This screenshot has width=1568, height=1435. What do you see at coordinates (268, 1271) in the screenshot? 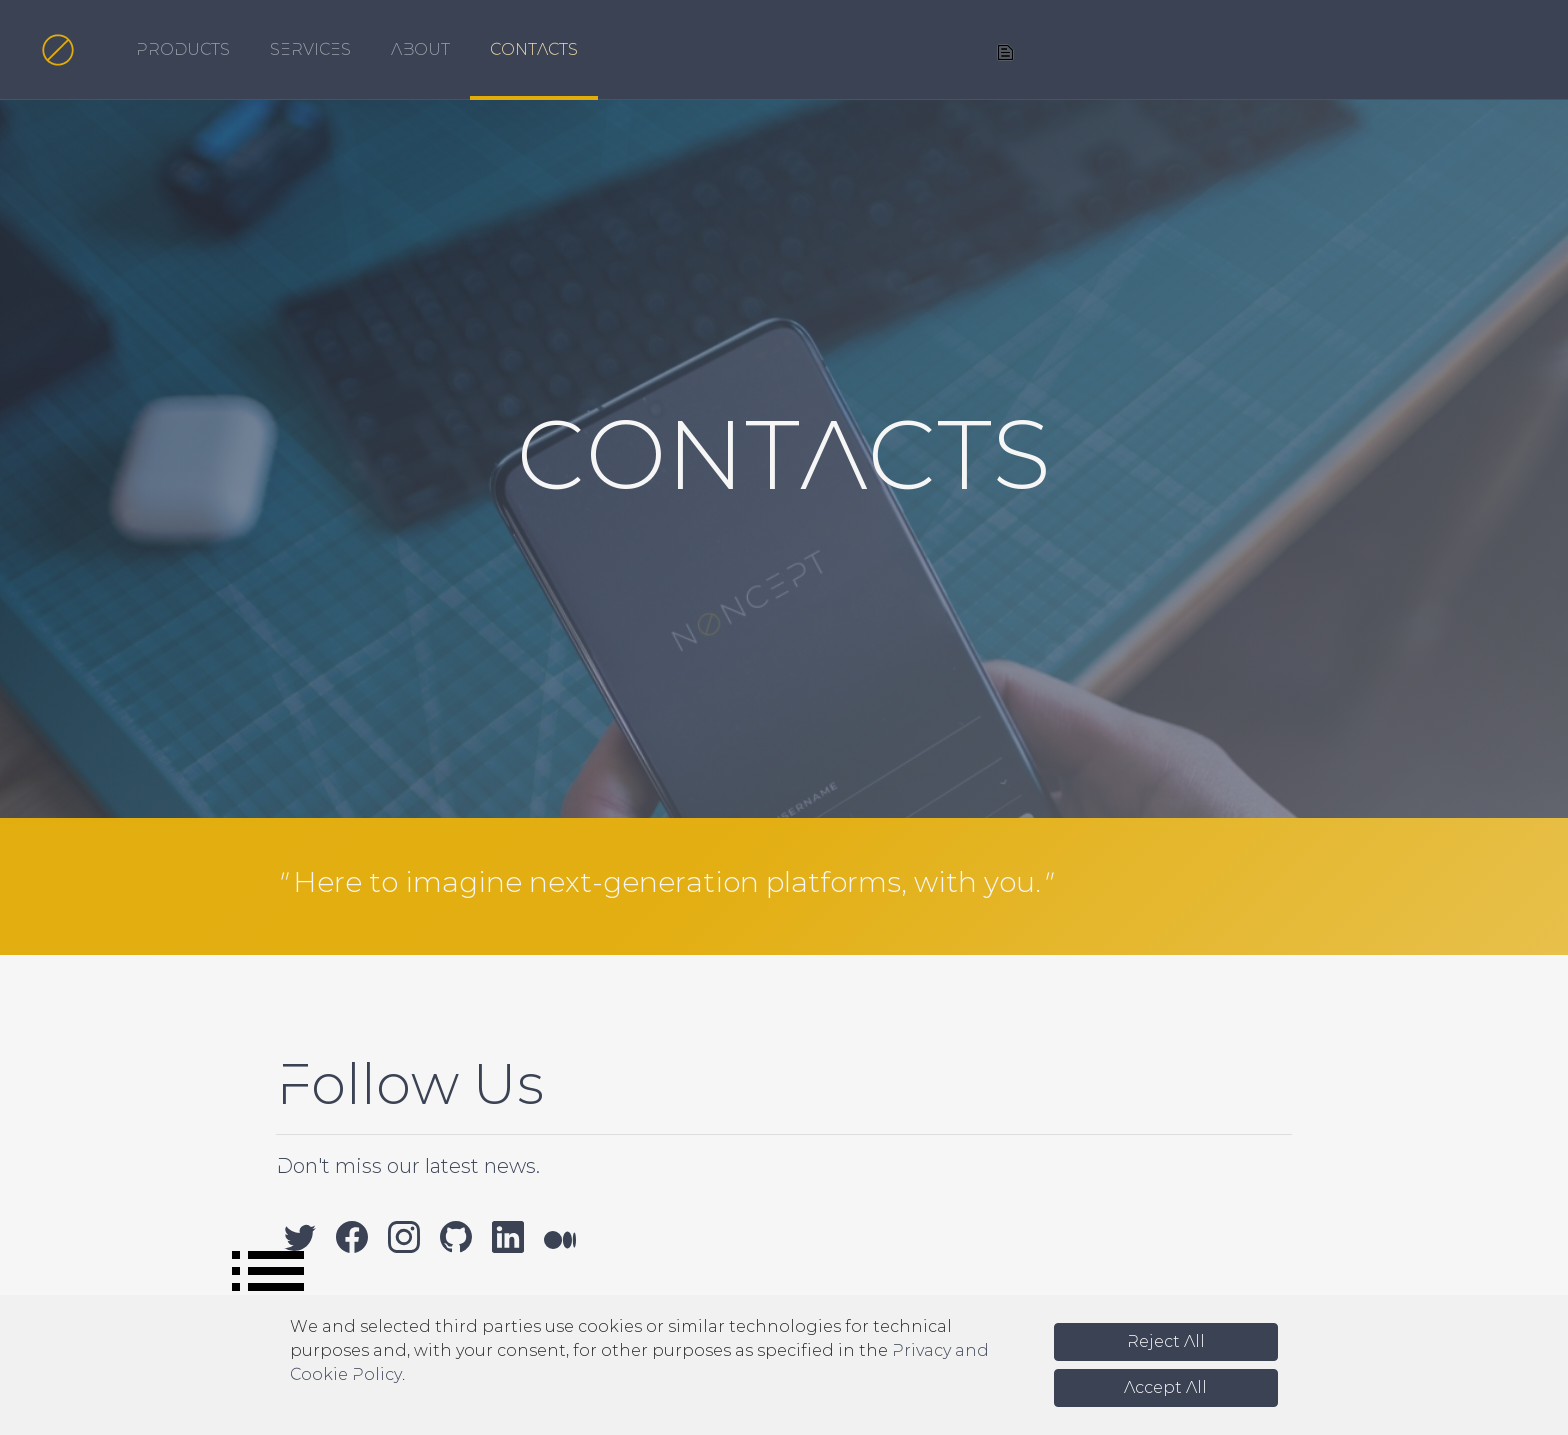
I see `view items in list format` at bounding box center [268, 1271].